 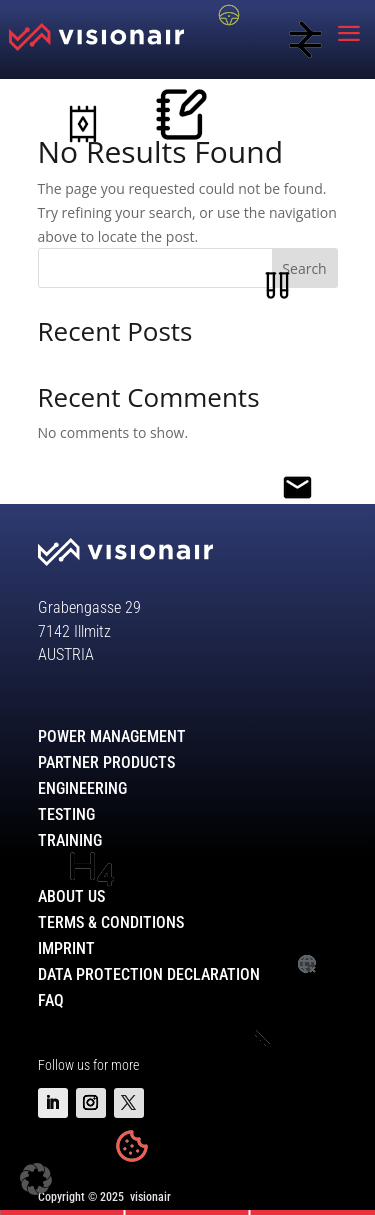 What do you see at coordinates (229, 15) in the screenshot?
I see `access driving or navigation mode` at bounding box center [229, 15].